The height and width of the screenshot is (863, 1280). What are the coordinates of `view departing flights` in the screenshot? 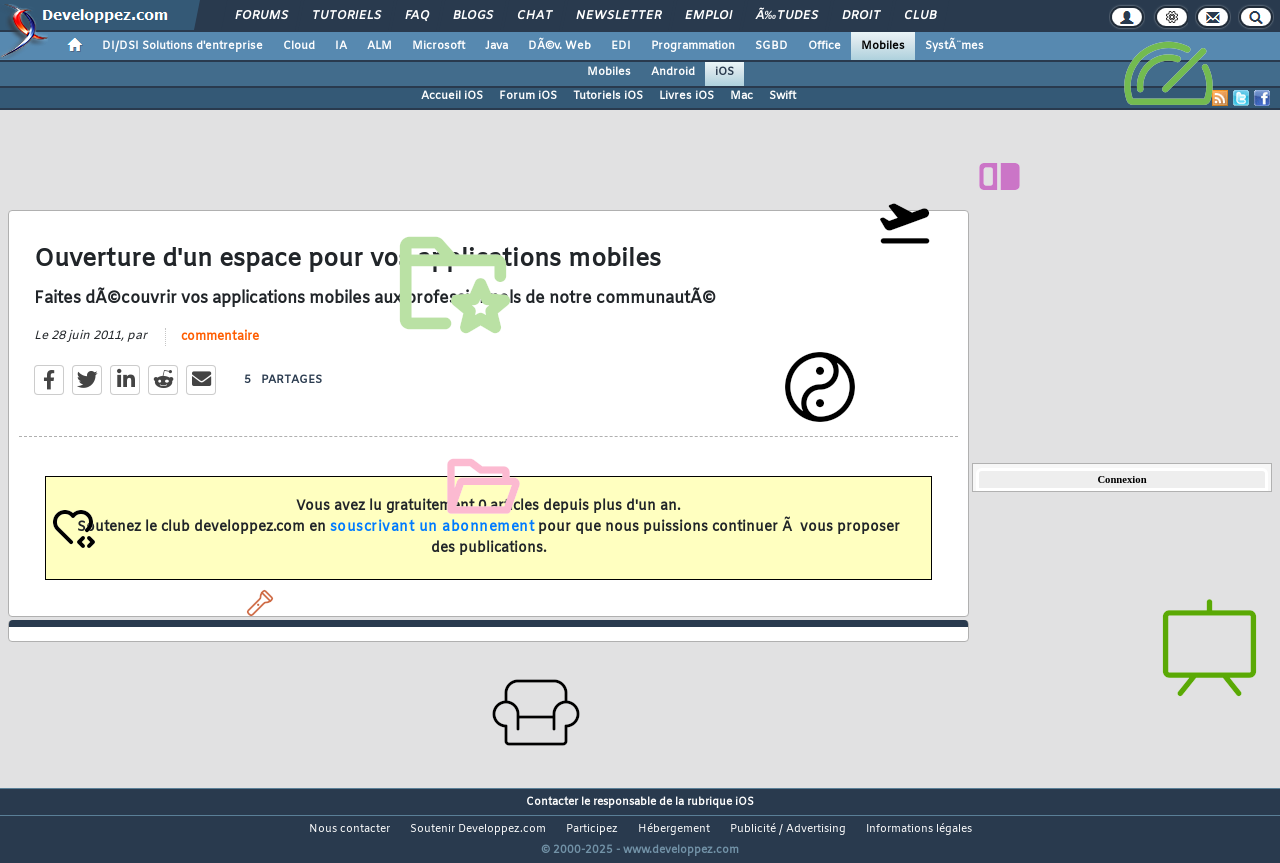 It's located at (905, 222).